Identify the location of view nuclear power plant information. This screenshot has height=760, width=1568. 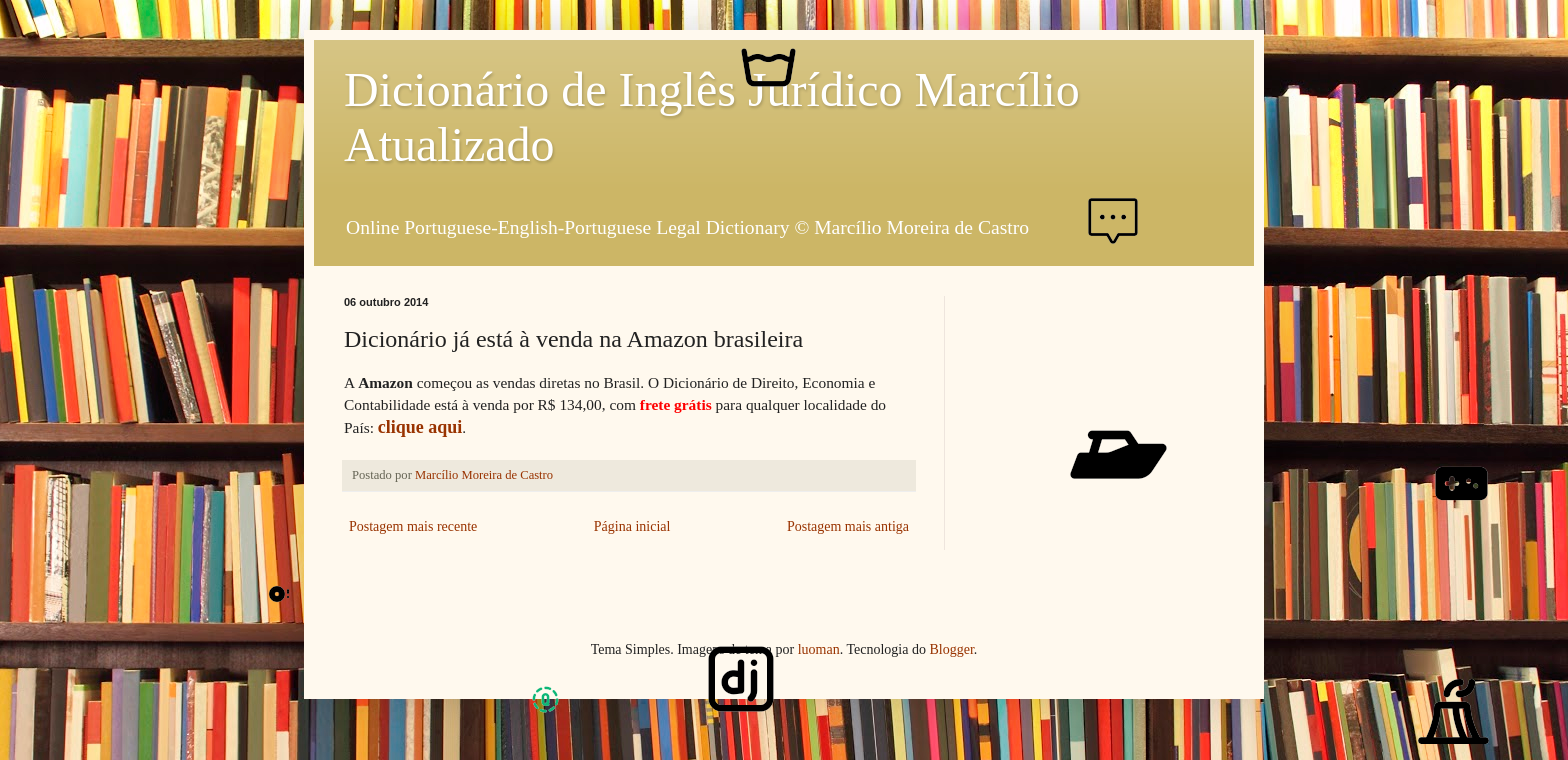
(1453, 715).